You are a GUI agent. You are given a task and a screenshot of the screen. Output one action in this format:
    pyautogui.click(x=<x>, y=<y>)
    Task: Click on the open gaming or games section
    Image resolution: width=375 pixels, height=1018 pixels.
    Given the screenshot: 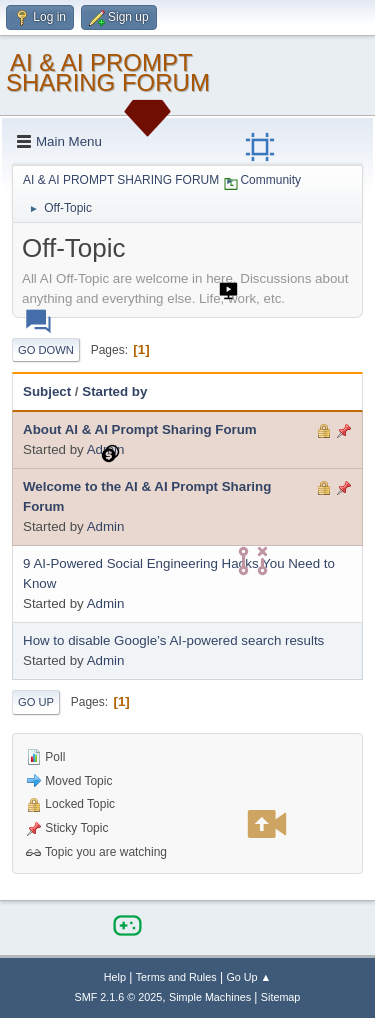 What is the action you would take?
    pyautogui.click(x=127, y=925)
    